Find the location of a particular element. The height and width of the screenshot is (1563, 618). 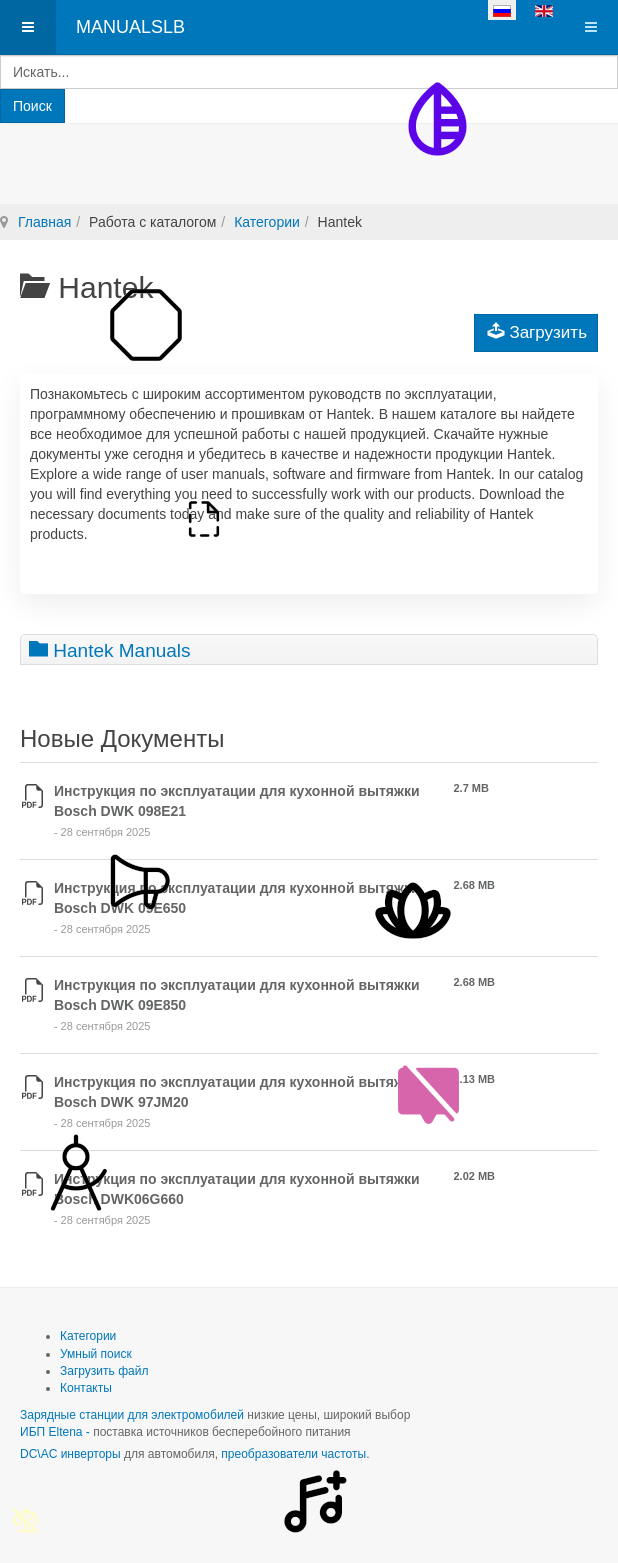

adjust water or humidity level is located at coordinates (437, 121).